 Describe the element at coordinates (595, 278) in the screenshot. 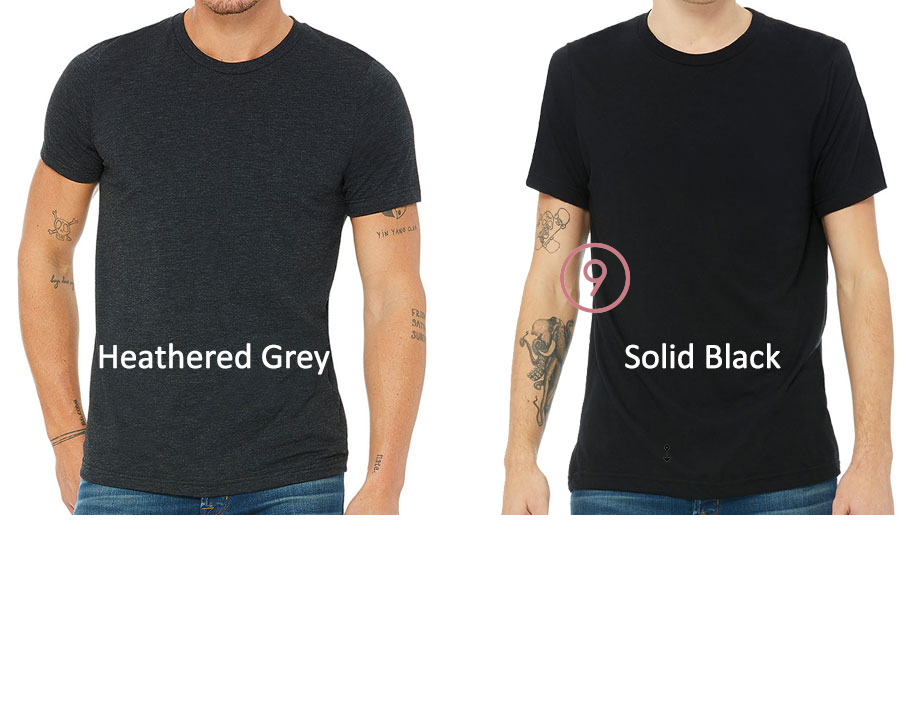

I see `indicates nine items or notifications` at that location.